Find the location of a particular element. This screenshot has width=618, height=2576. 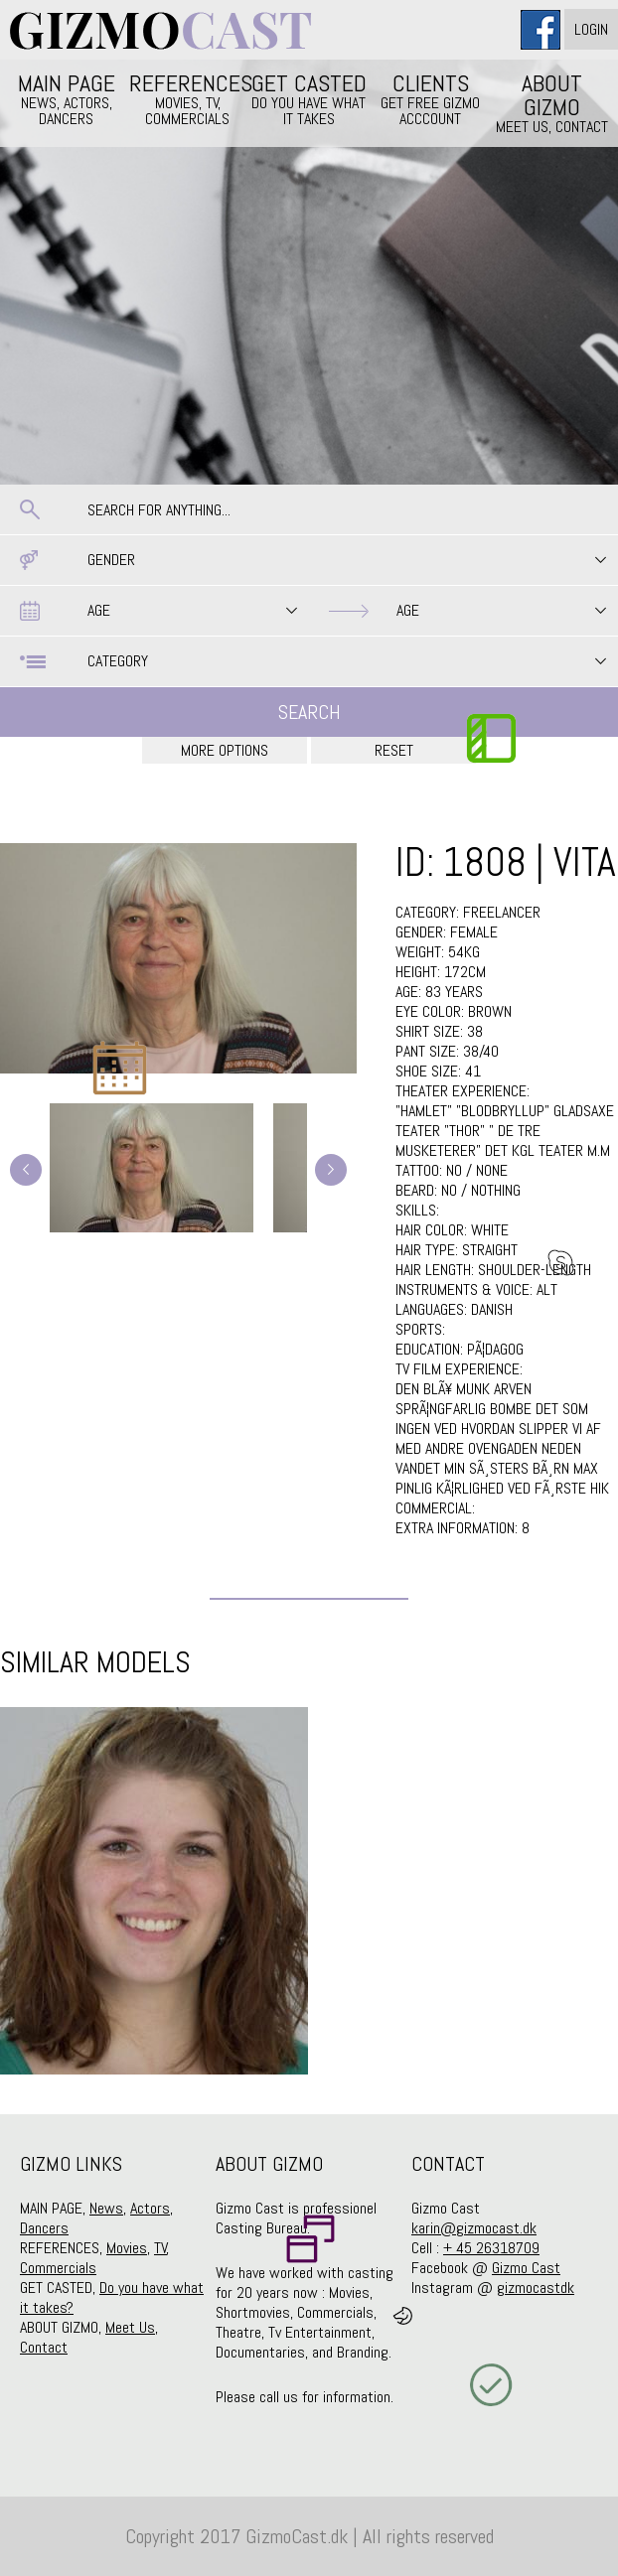

access equestrian or horse-related content is located at coordinates (403, 2316).